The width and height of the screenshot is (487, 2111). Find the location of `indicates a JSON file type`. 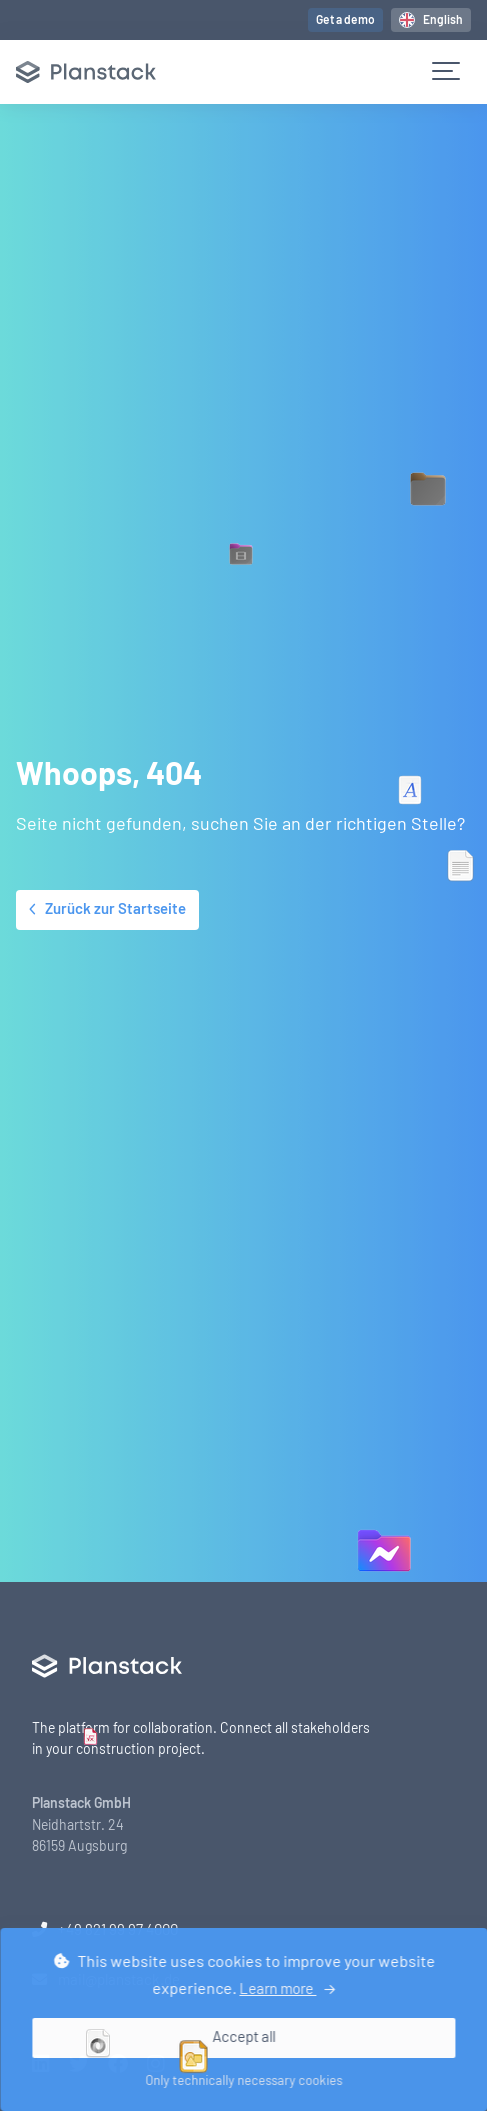

indicates a JSON file type is located at coordinates (98, 2043).